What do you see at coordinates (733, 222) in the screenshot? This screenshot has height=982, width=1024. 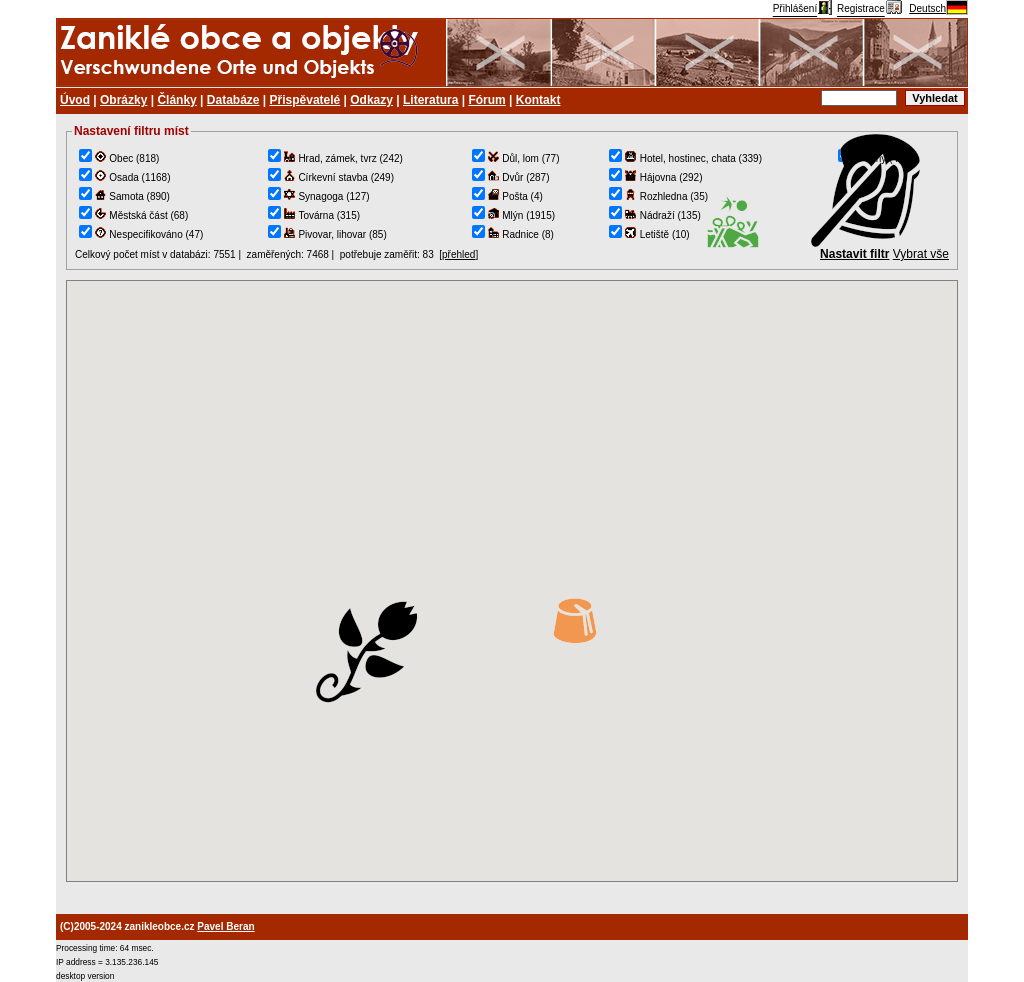 I see `indicates a blocked or restricted area` at bounding box center [733, 222].